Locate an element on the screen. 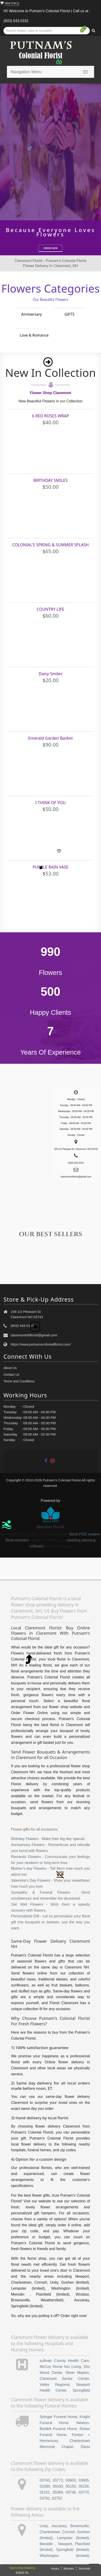 The width and height of the screenshot is (101, 2576). open link in a new tab or window is located at coordinates (30, 148).